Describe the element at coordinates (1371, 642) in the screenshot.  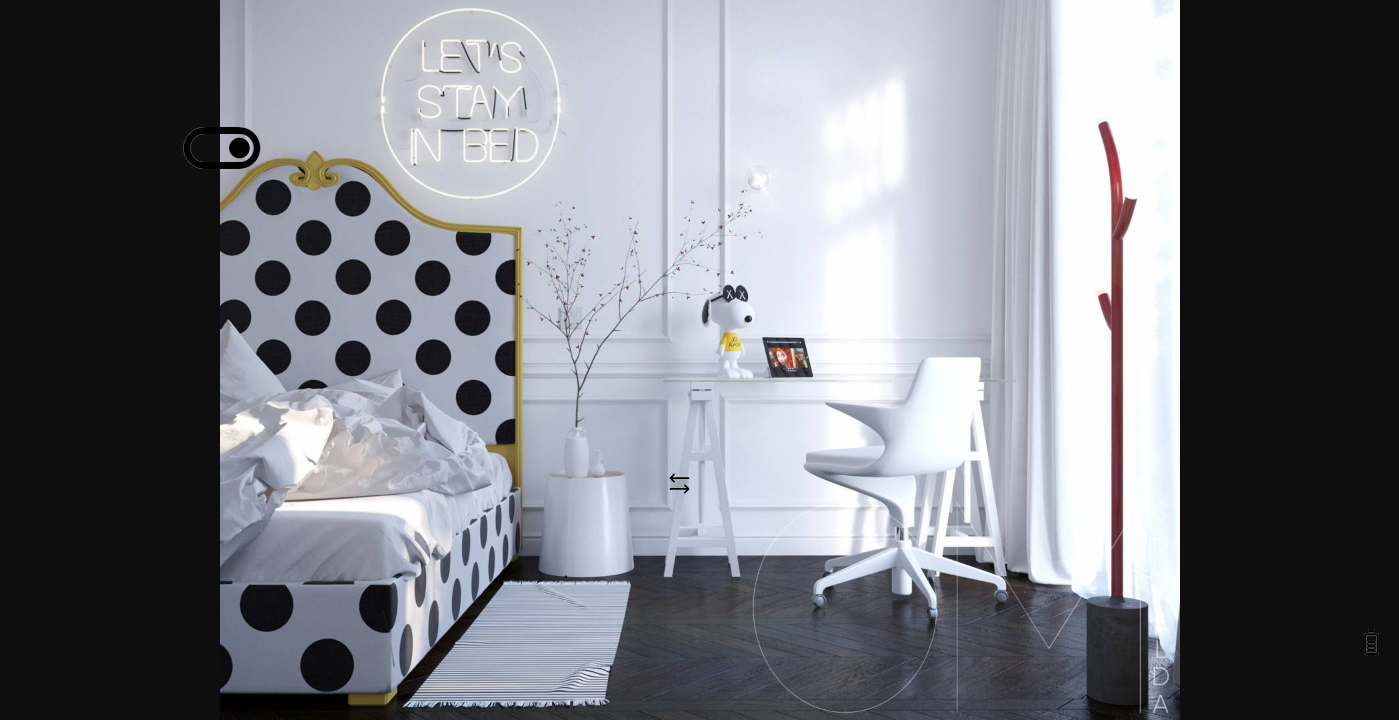
I see `indicates high battery level` at that location.